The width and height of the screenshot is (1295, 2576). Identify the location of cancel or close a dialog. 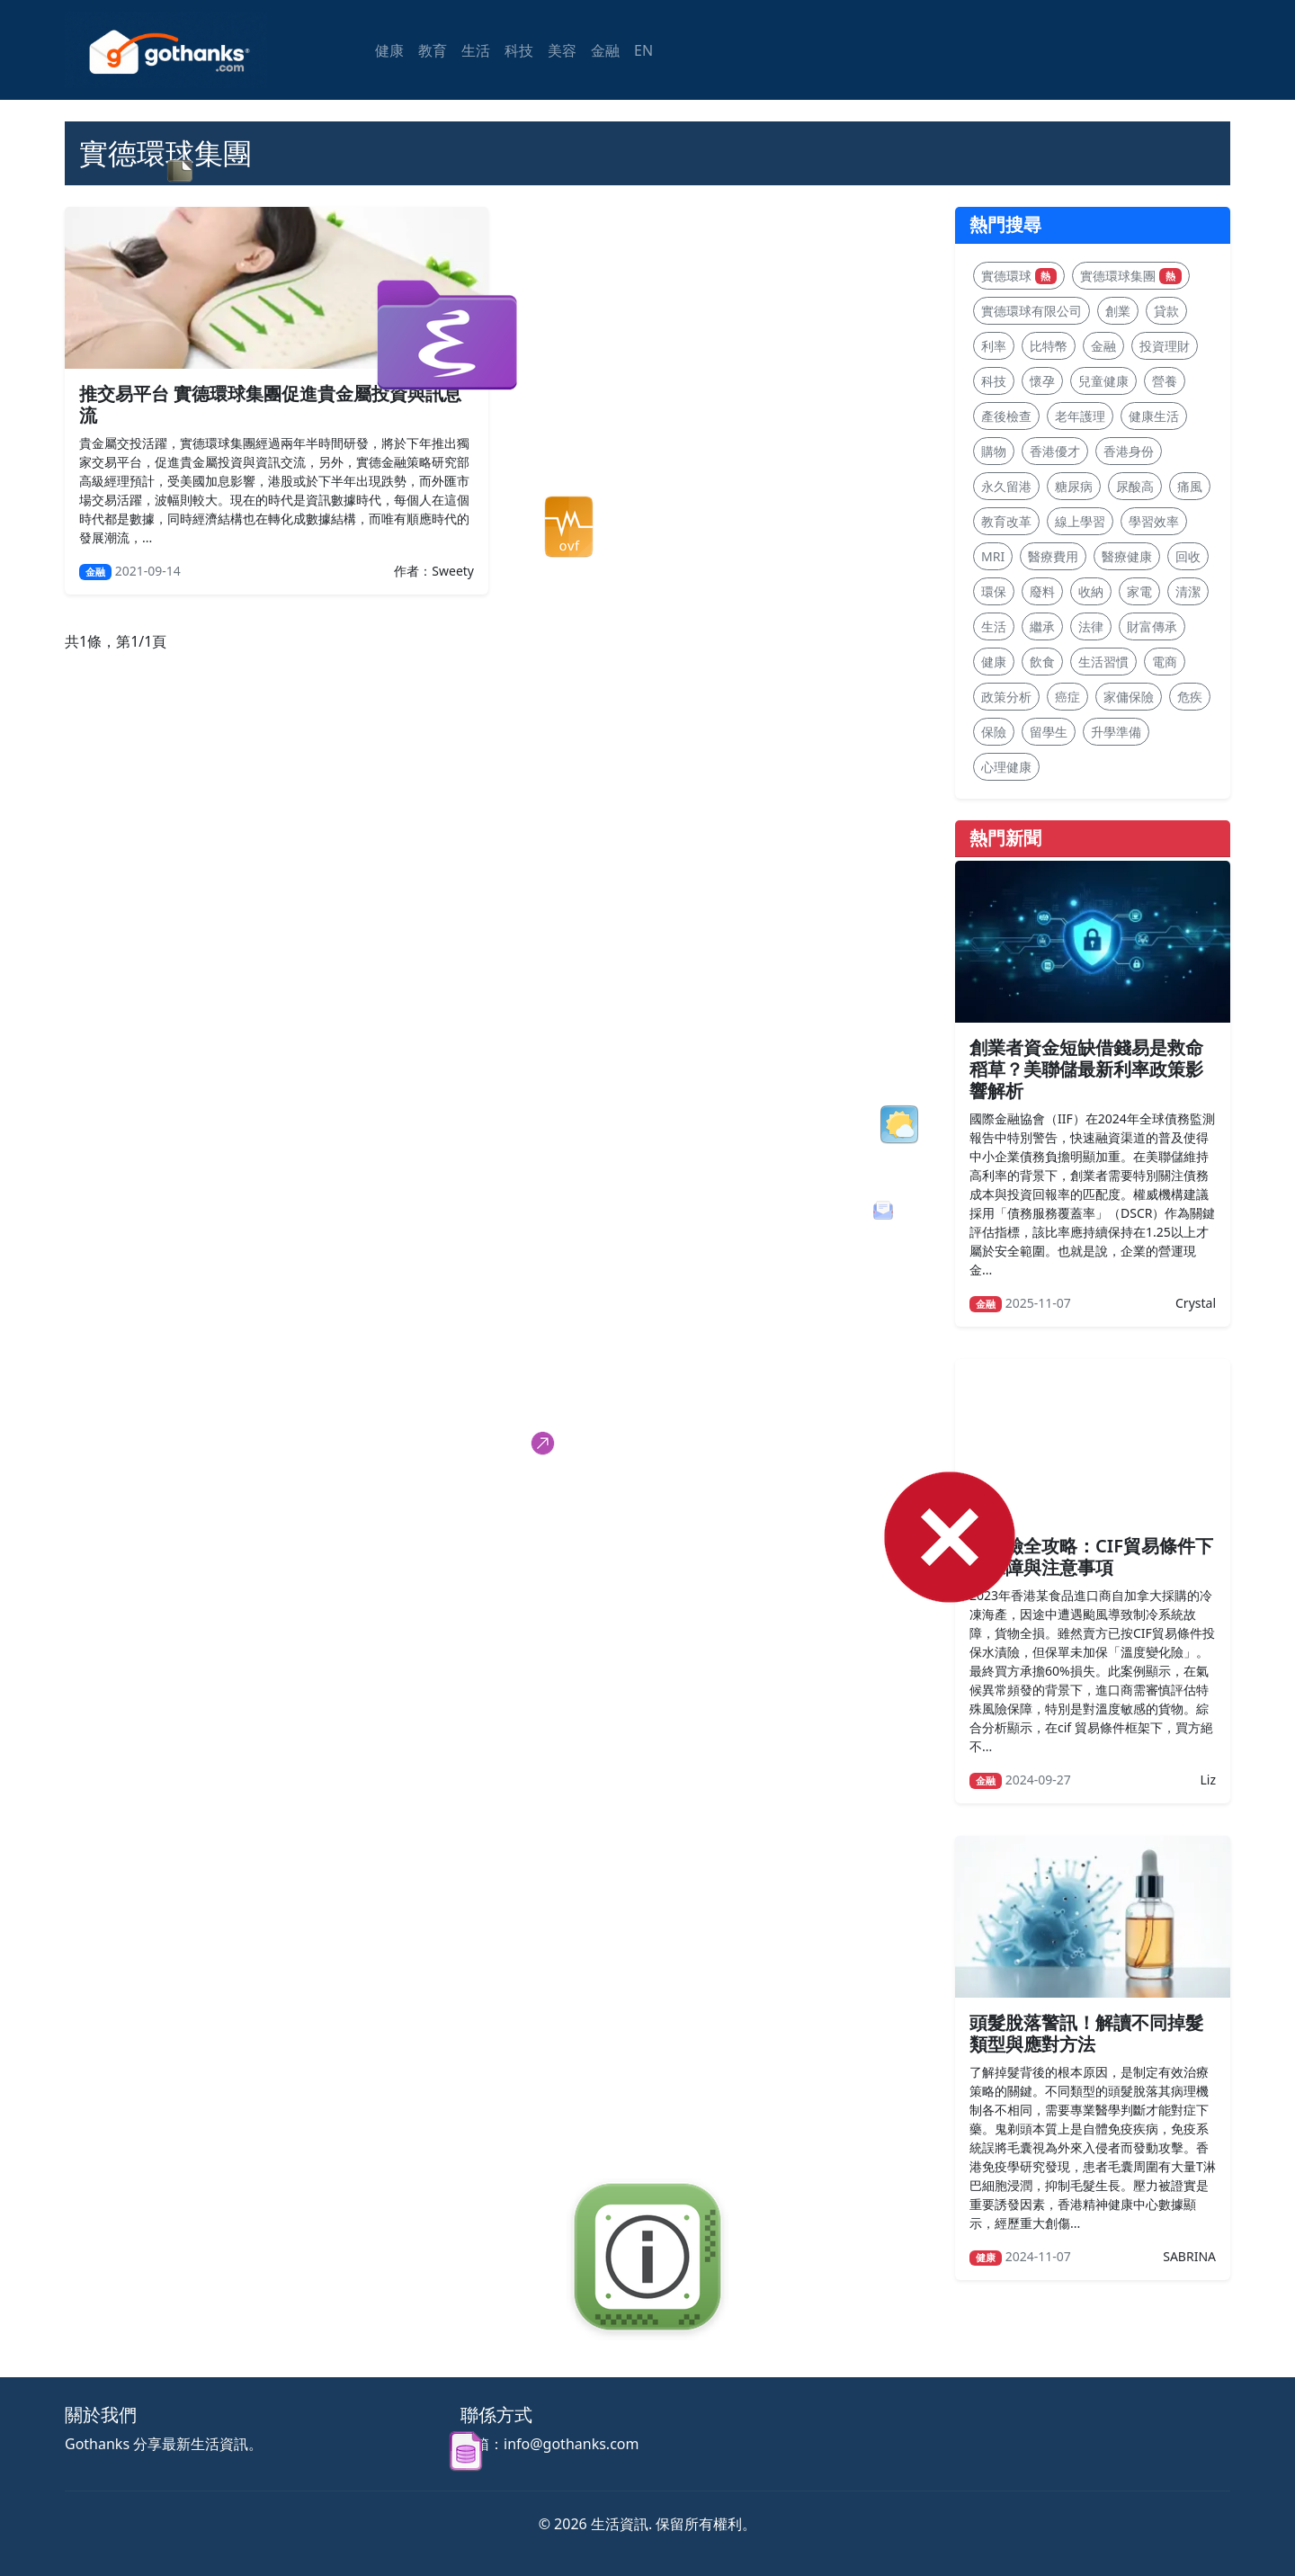
(950, 1537).